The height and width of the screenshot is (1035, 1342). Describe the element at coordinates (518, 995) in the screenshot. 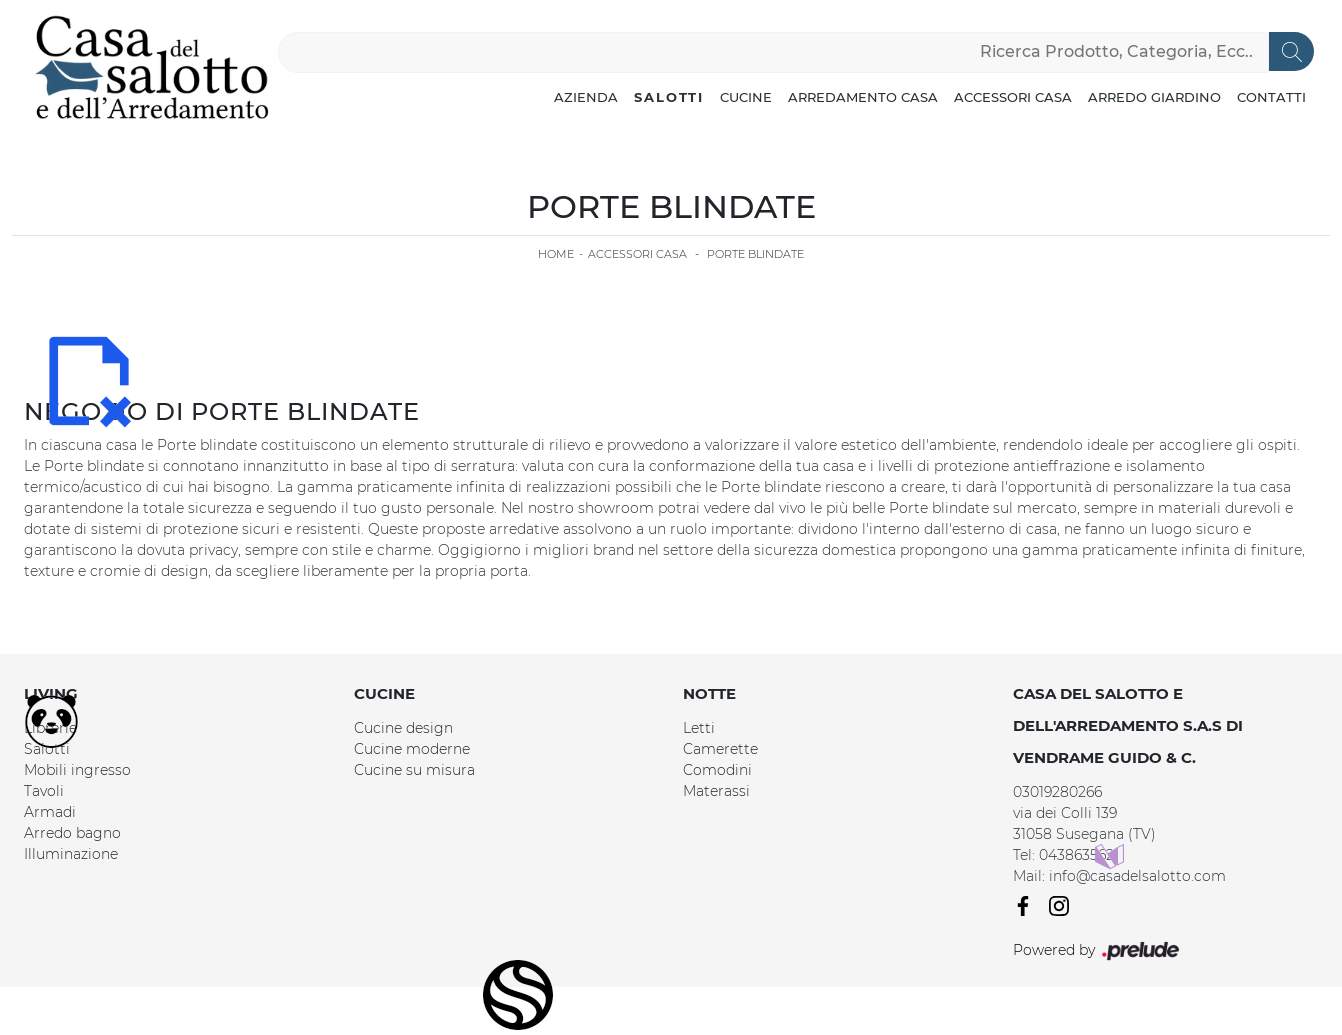

I see `open the spond app` at that location.